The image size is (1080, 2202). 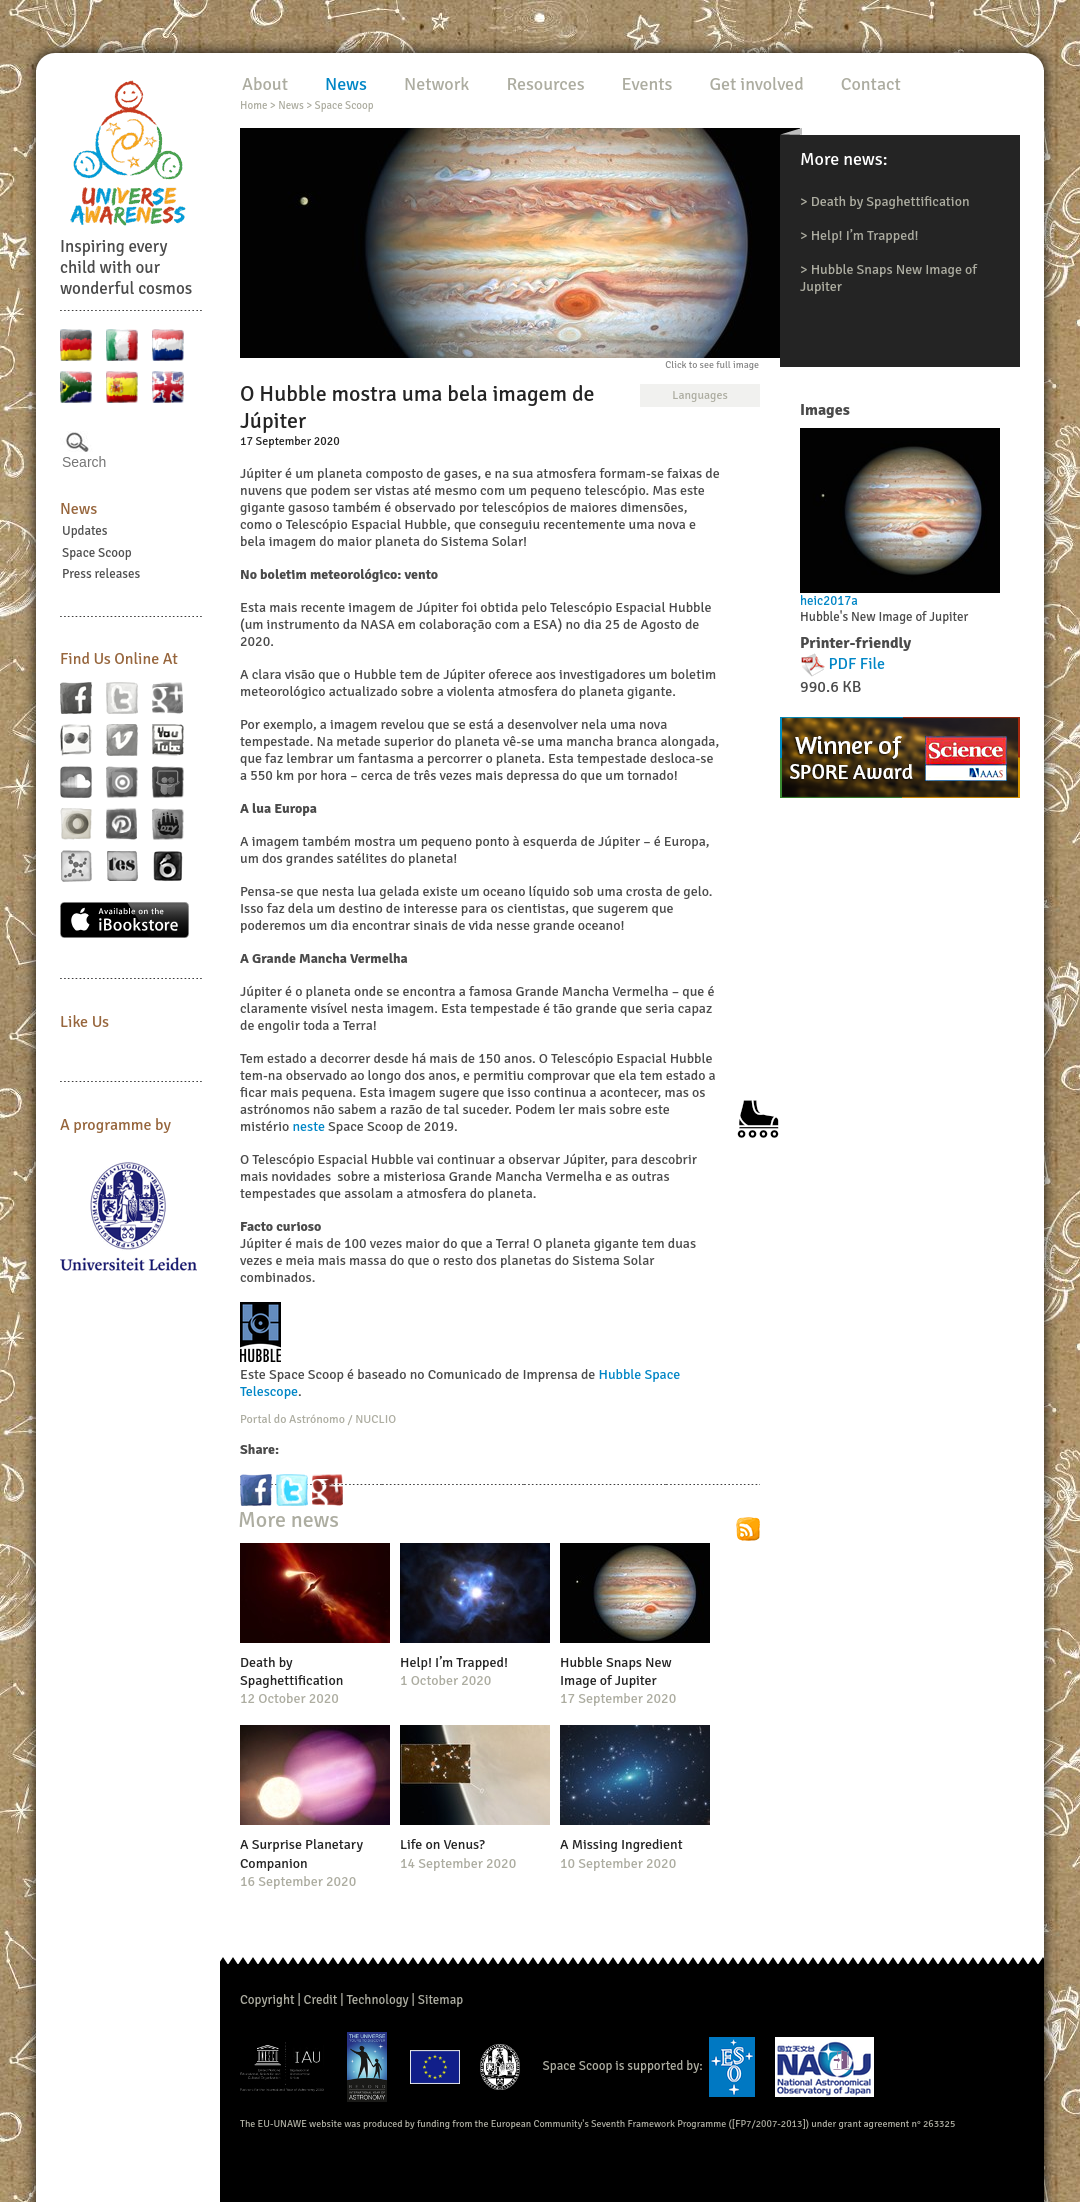 What do you see at coordinates (843, 2060) in the screenshot?
I see `exit or log out of the current session` at bounding box center [843, 2060].